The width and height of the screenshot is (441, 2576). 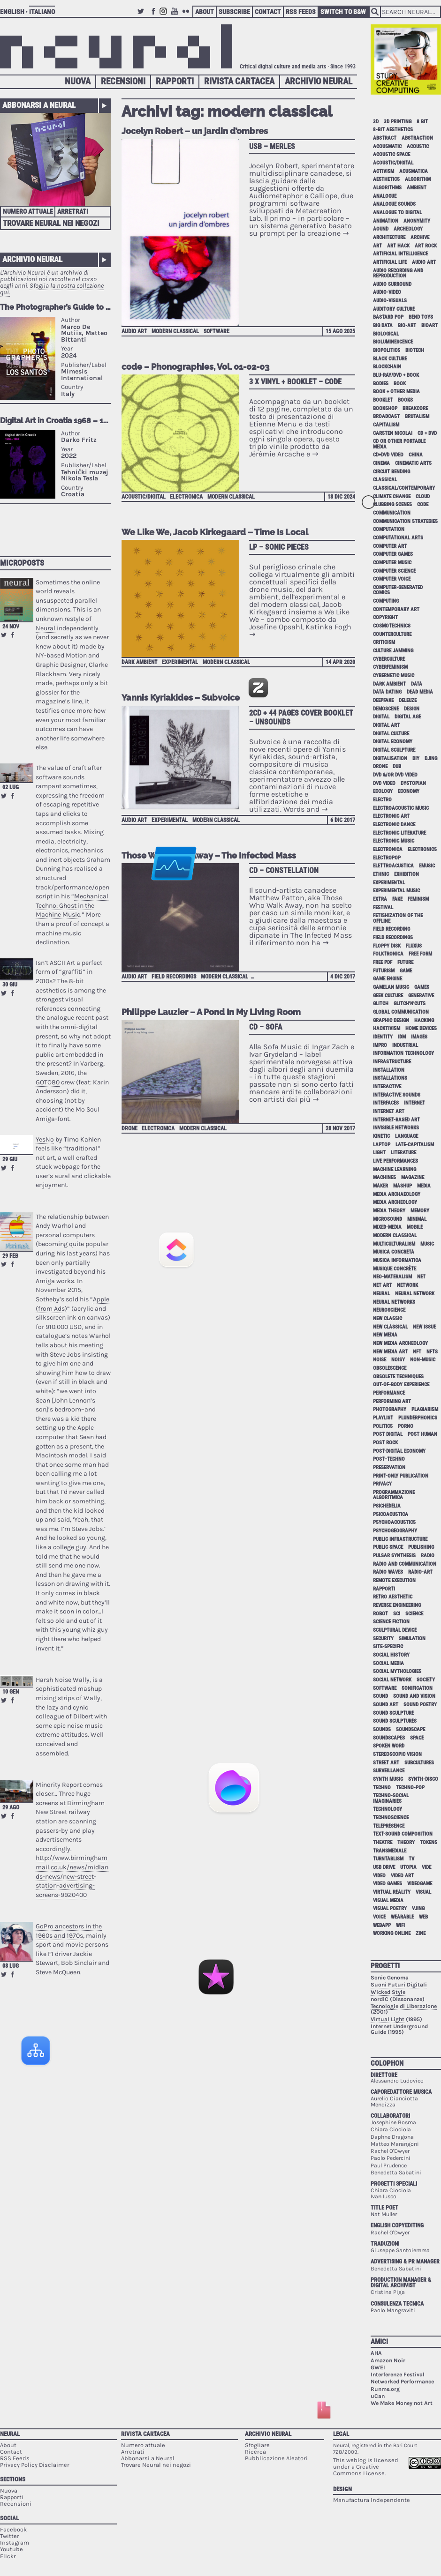 What do you see at coordinates (324, 2410) in the screenshot?
I see `compressed tar archive file` at bounding box center [324, 2410].